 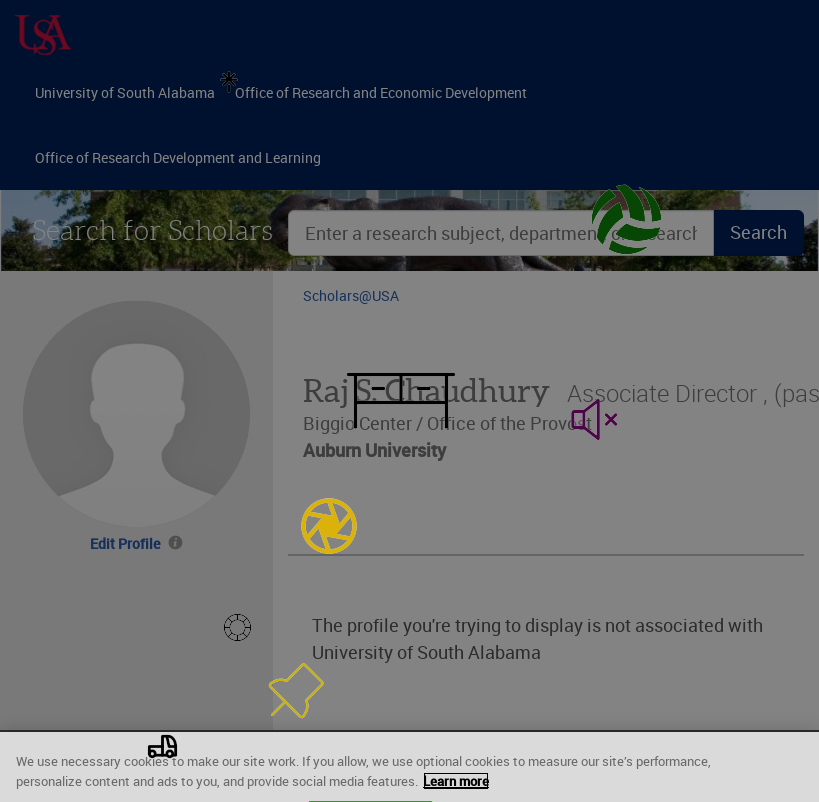 What do you see at coordinates (162, 746) in the screenshot?
I see `track shipment or delivery status` at bounding box center [162, 746].